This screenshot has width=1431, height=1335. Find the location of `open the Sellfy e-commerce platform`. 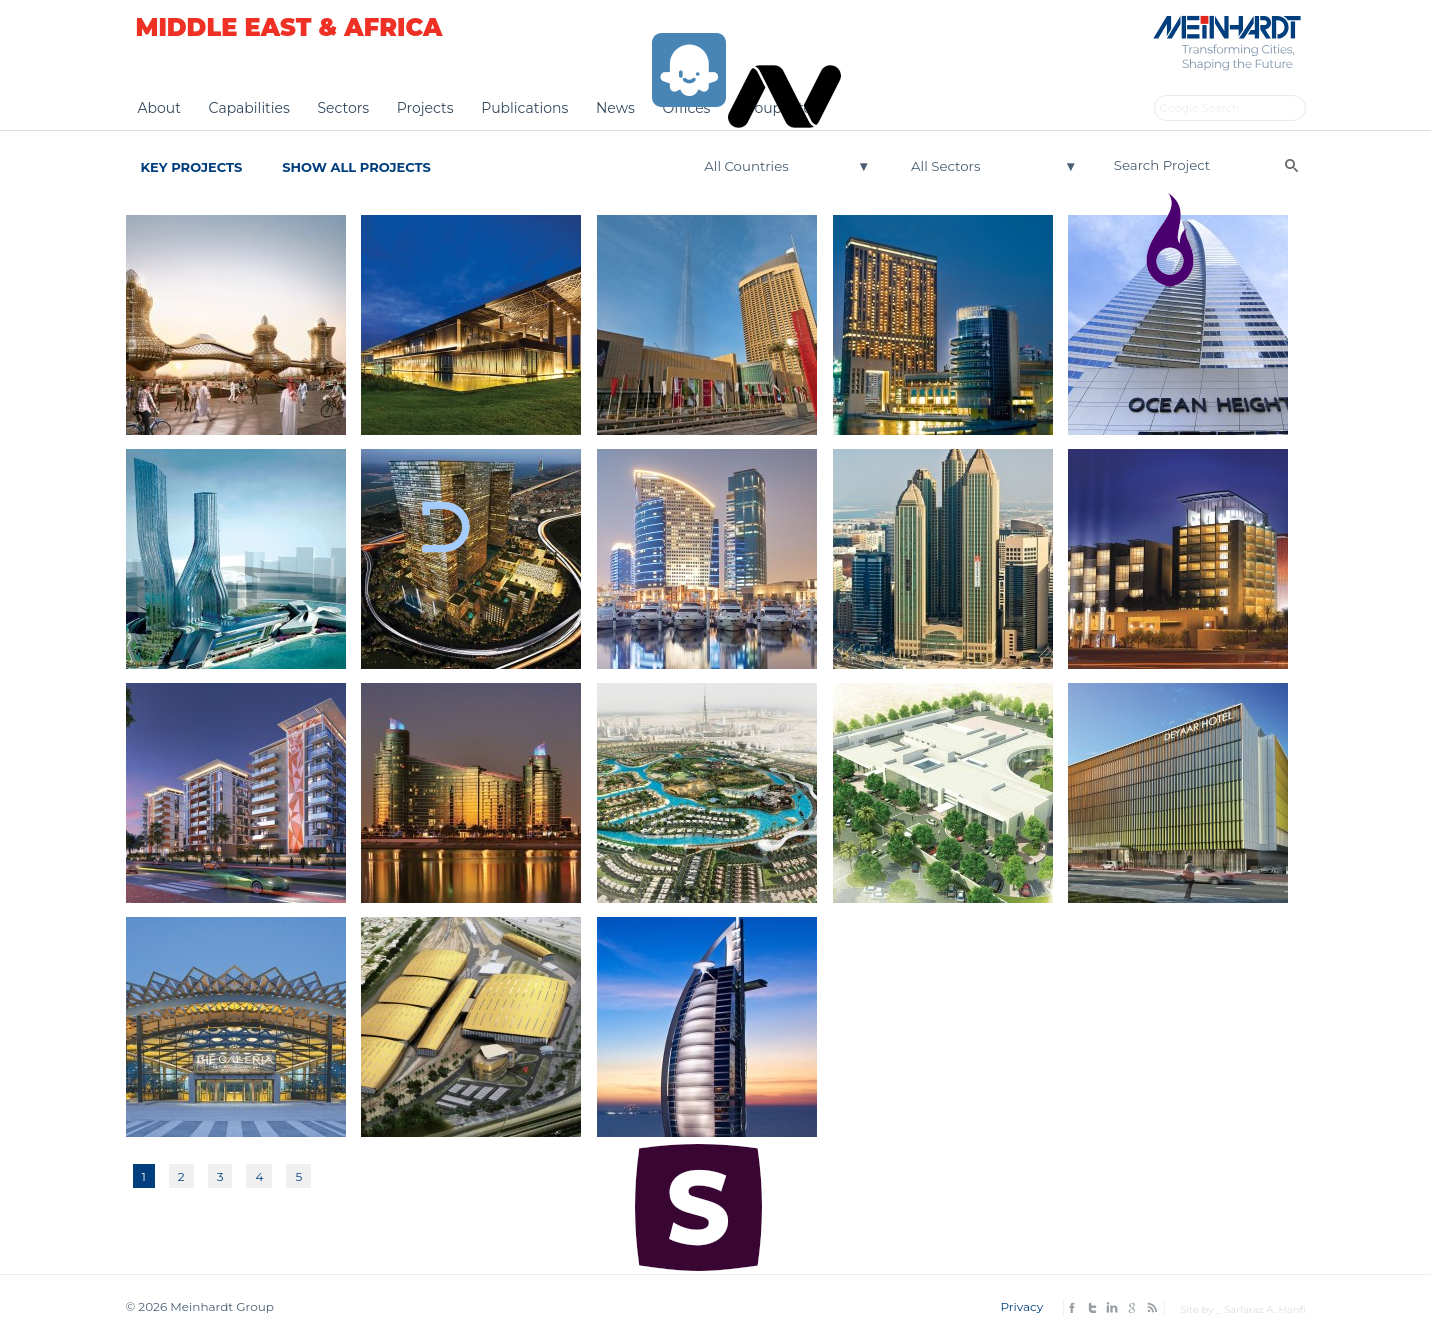

open the Sellfy e-commerce platform is located at coordinates (698, 1207).